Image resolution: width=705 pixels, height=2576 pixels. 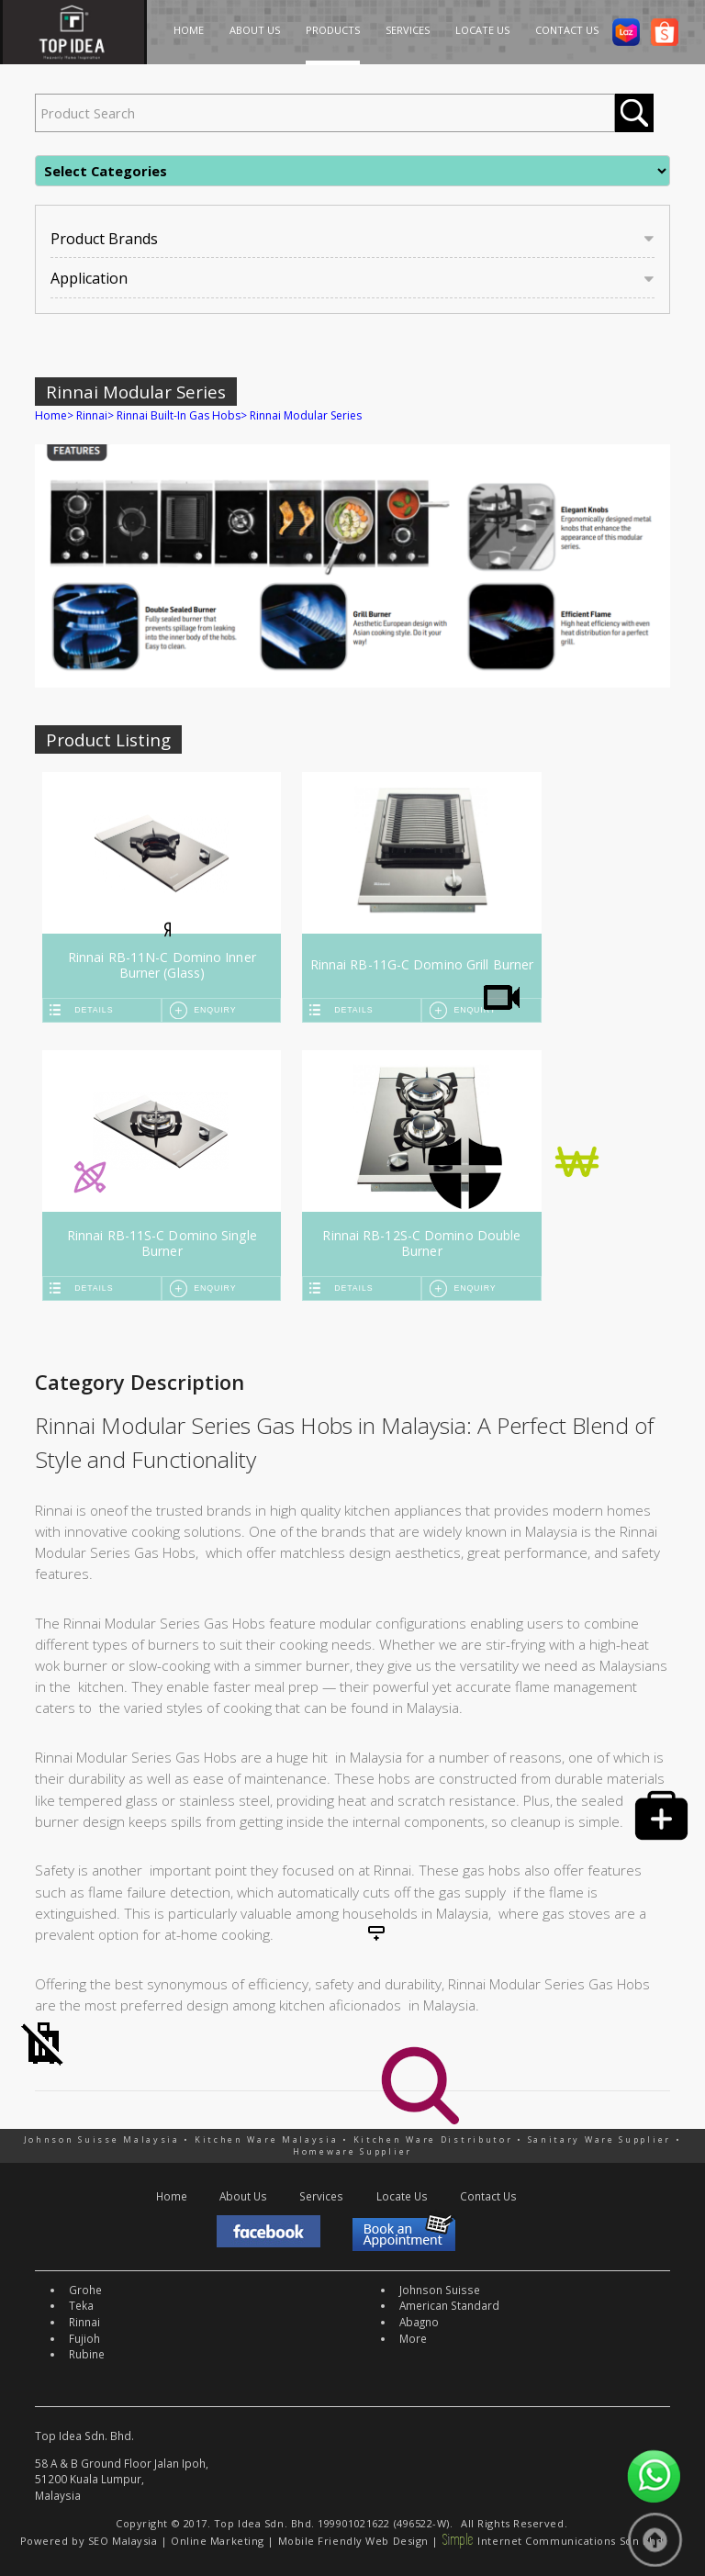 What do you see at coordinates (464, 1172) in the screenshot?
I see `privacy or security settings` at bounding box center [464, 1172].